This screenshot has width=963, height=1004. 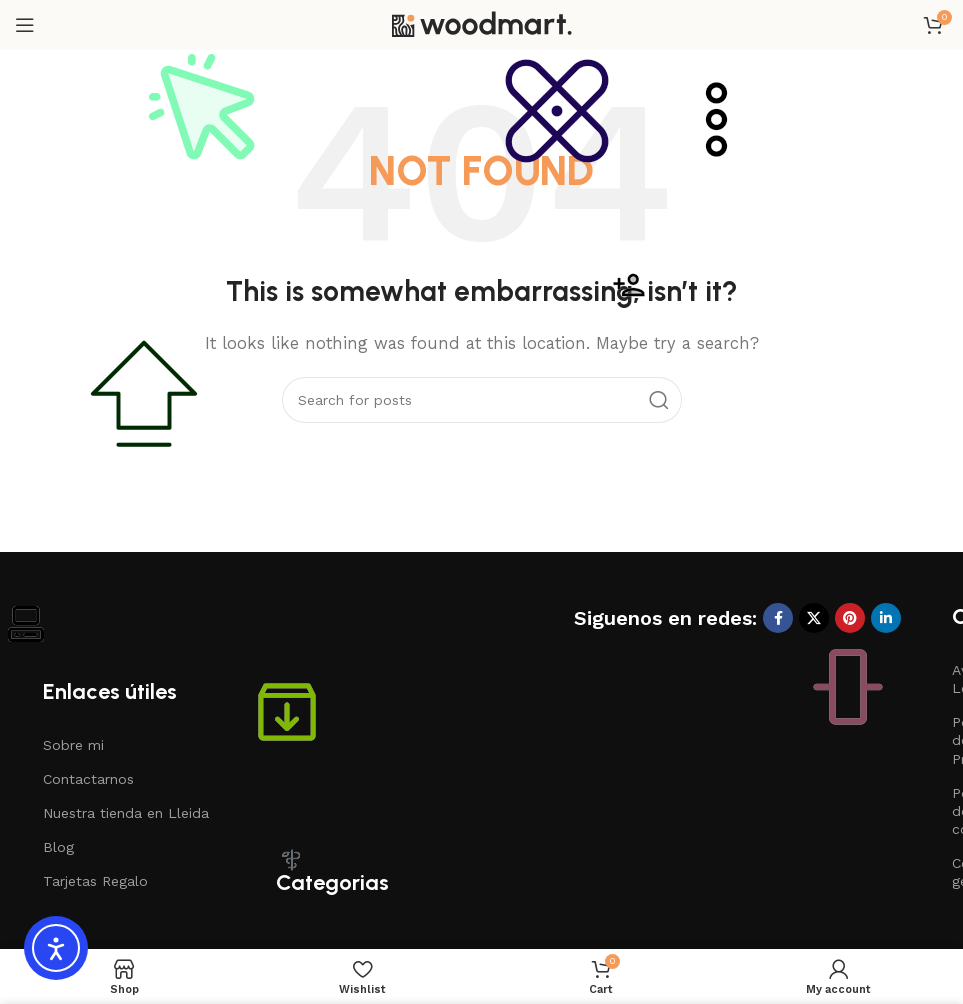 I want to click on open more options menu, so click(x=716, y=119).